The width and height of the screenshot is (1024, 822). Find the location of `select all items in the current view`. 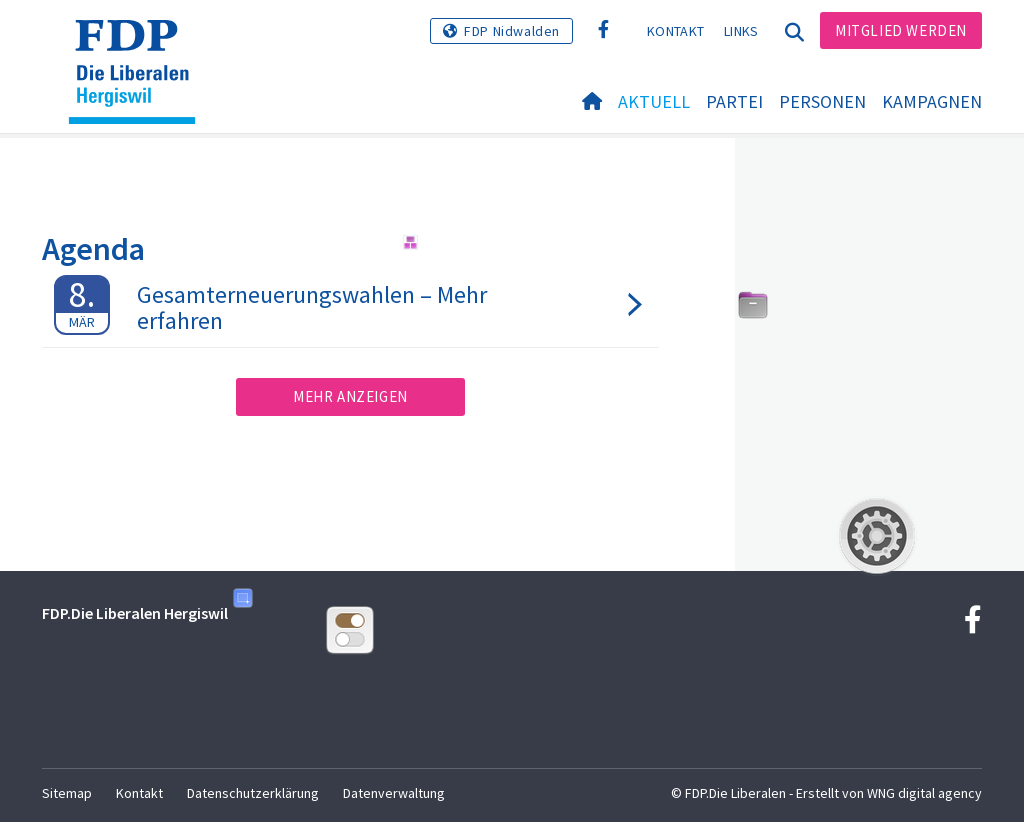

select all items in the current view is located at coordinates (410, 242).